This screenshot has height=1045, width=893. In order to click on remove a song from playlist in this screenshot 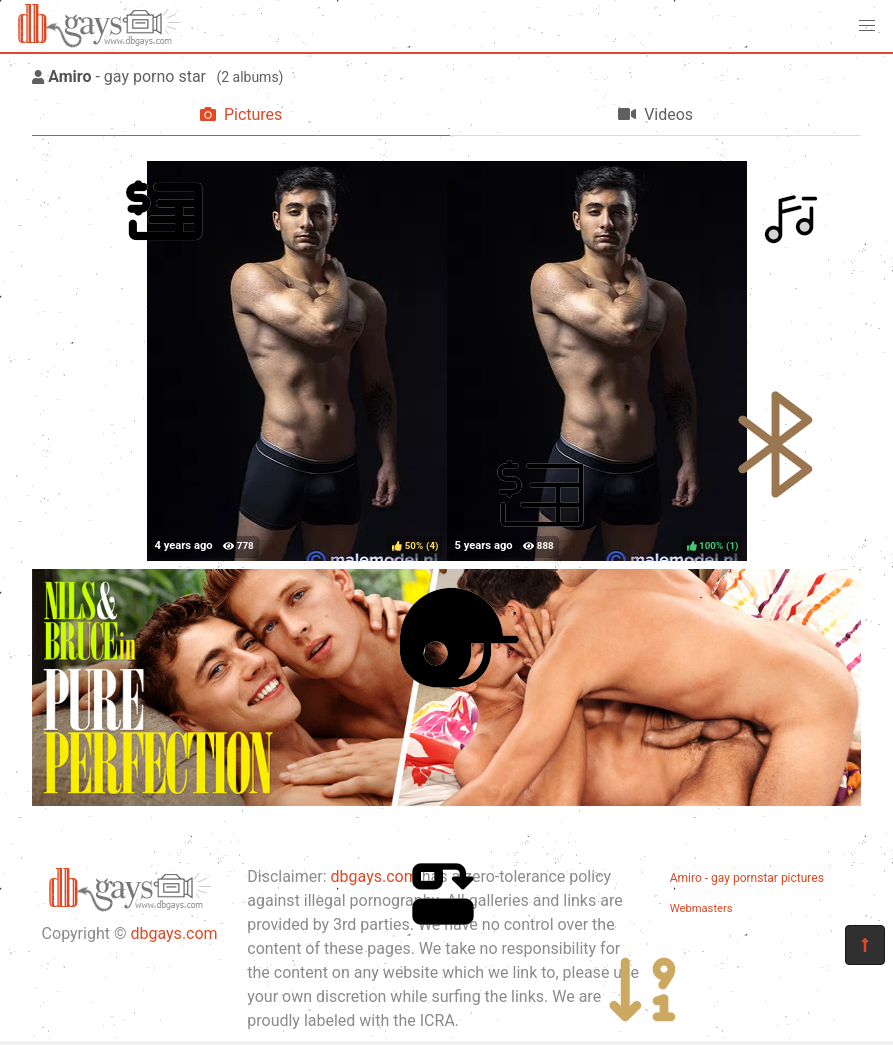, I will do `click(792, 218)`.